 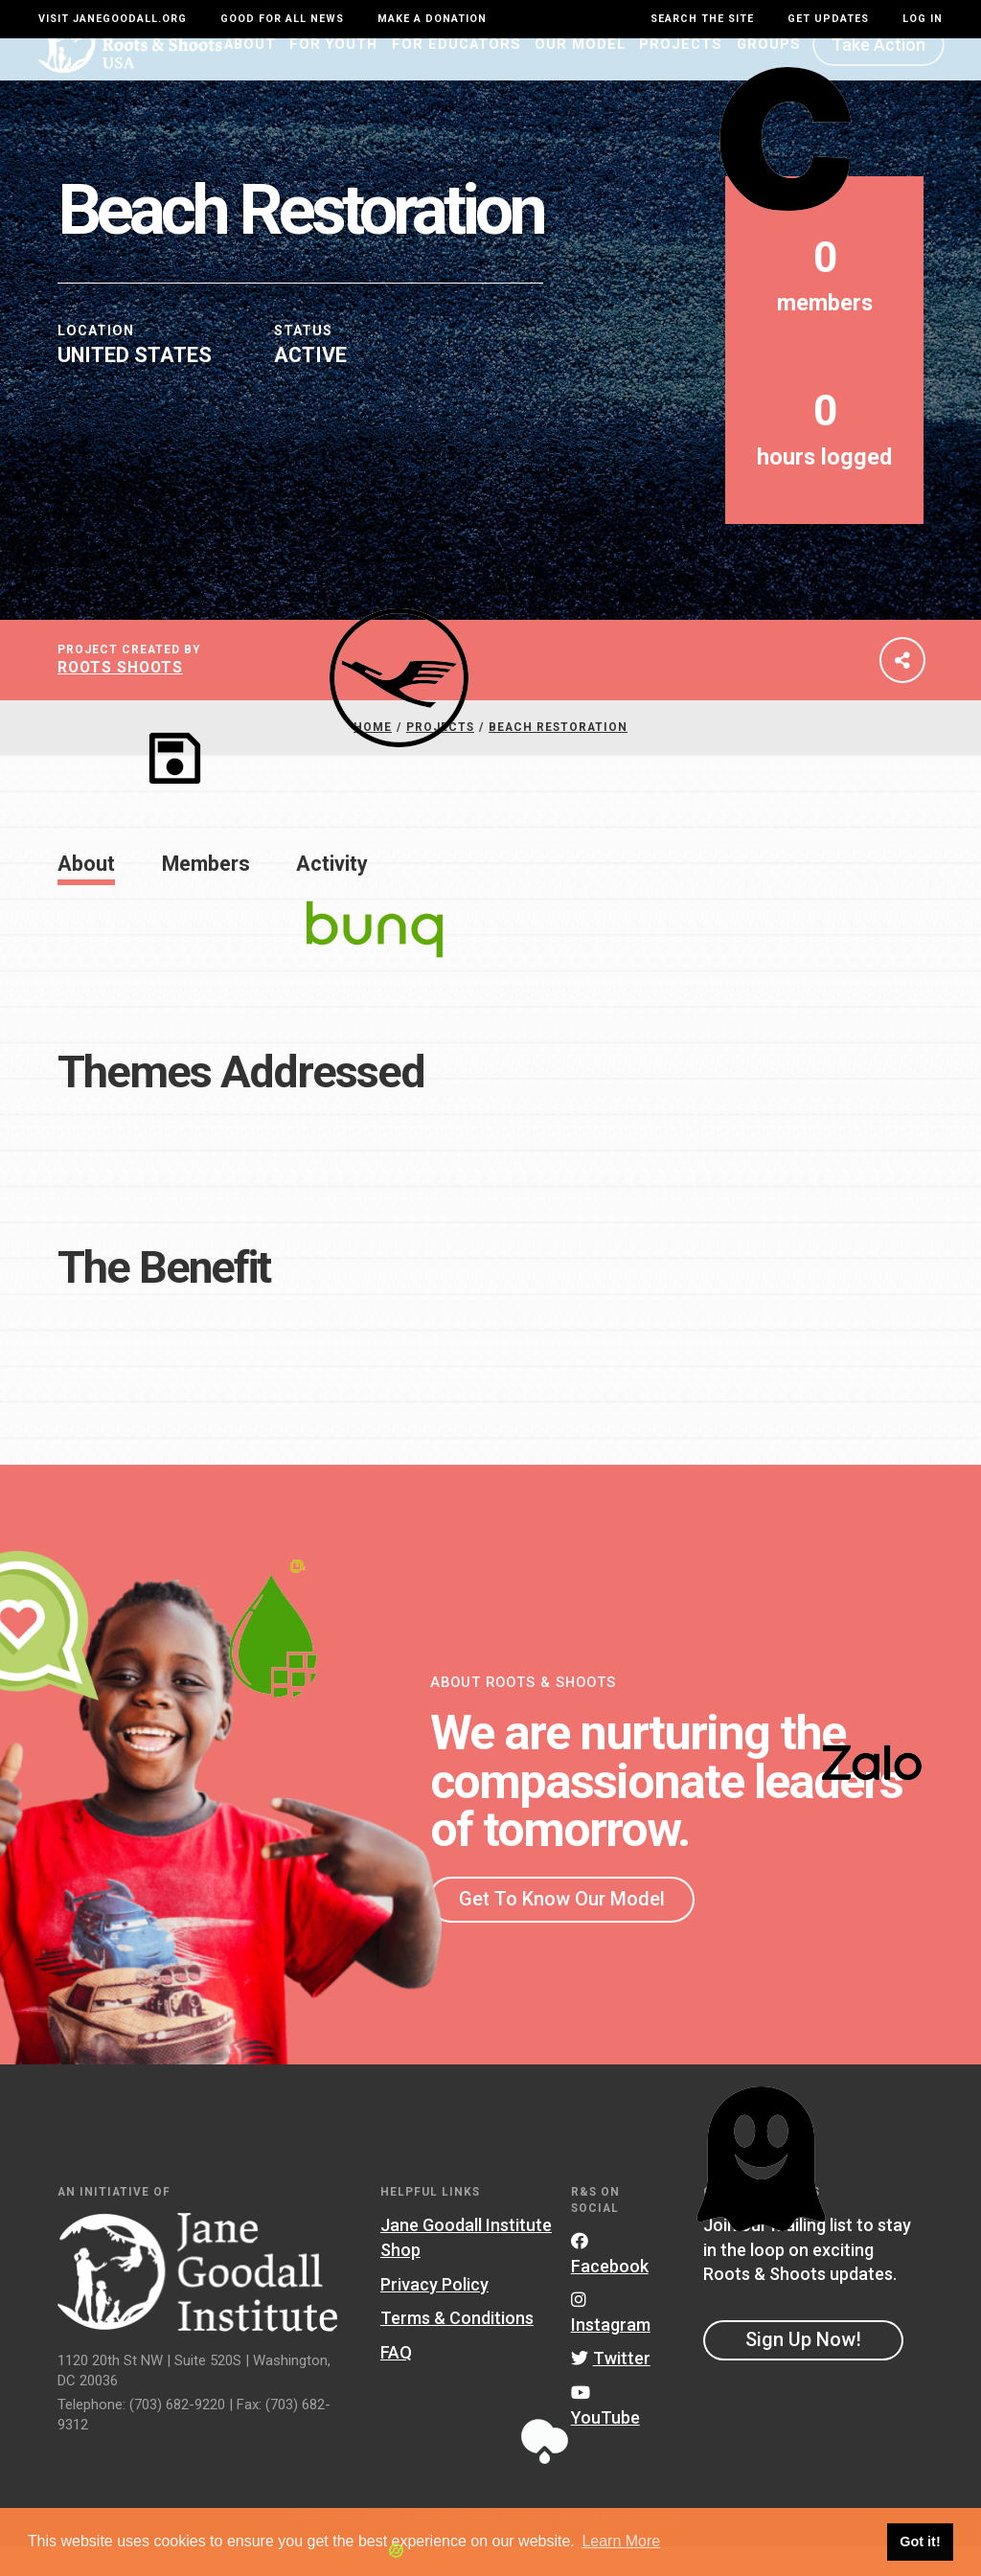 What do you see at coordinates (396, 2550) in the screenshot?
I see `launch honor of kings game` at bounding box center [396, 2550].